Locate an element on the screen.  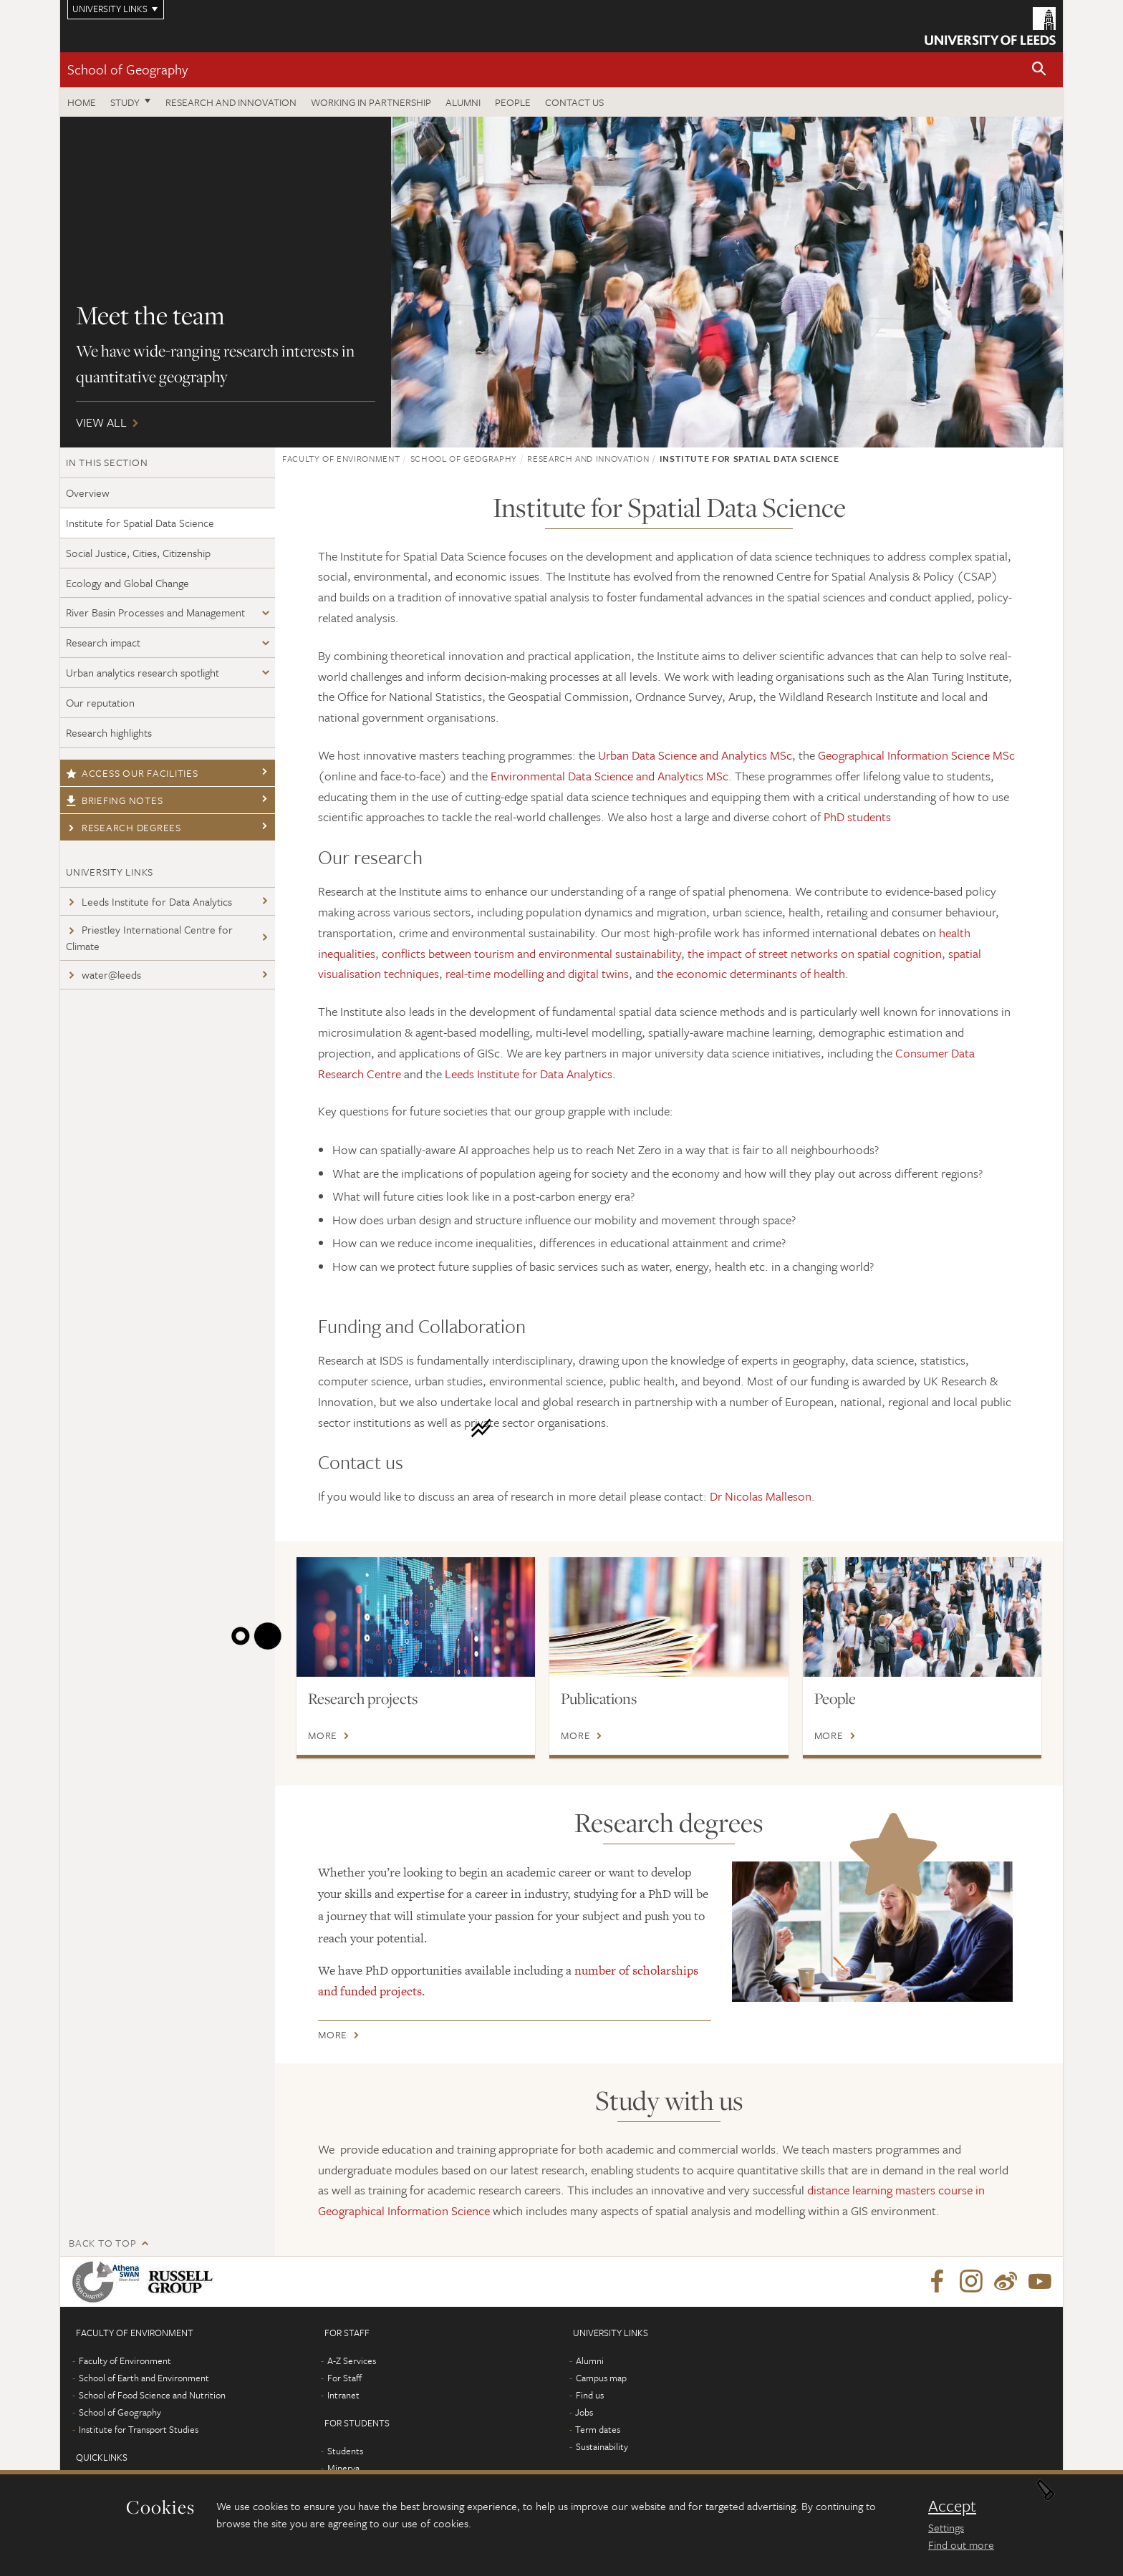
view stacked line chart data is located at coordinates (481, 1428).